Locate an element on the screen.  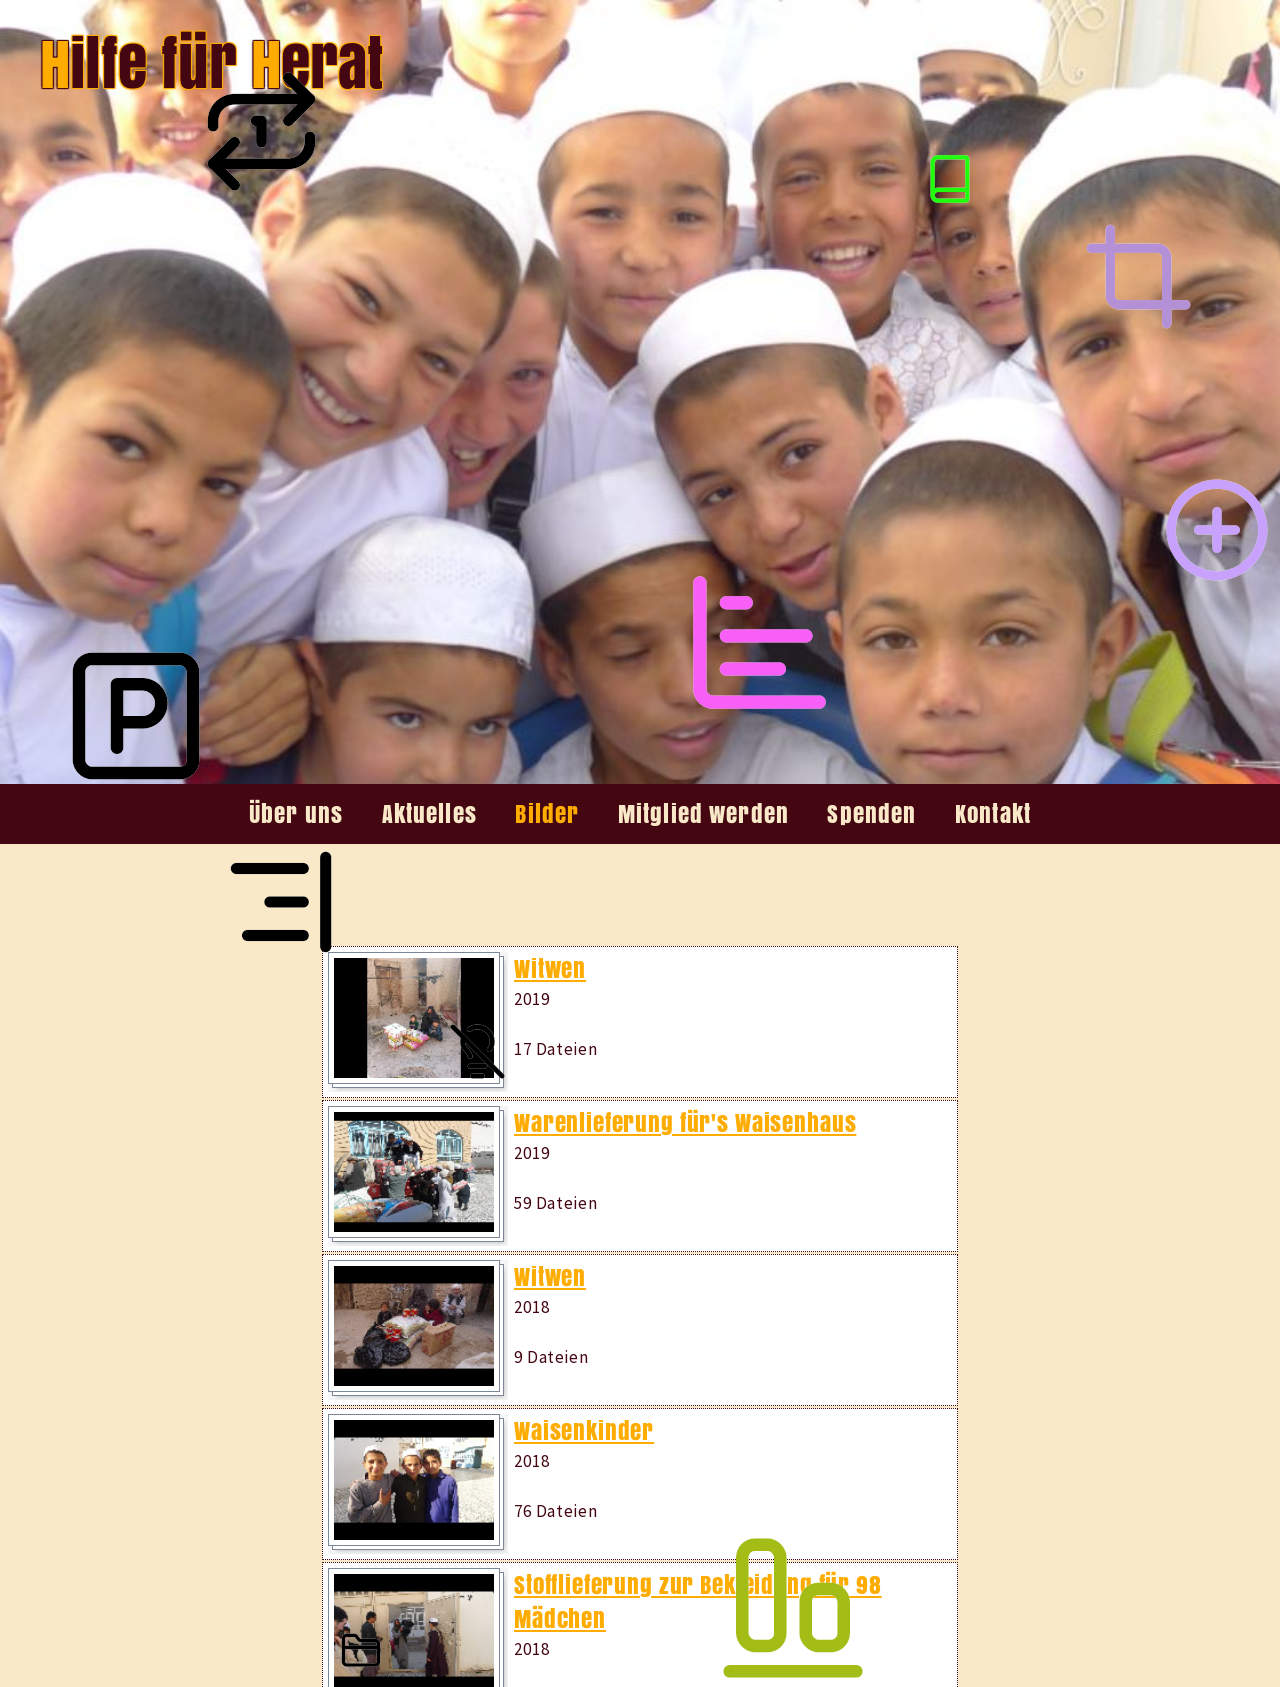
repeat current track once is located at coordinates (261, 131).